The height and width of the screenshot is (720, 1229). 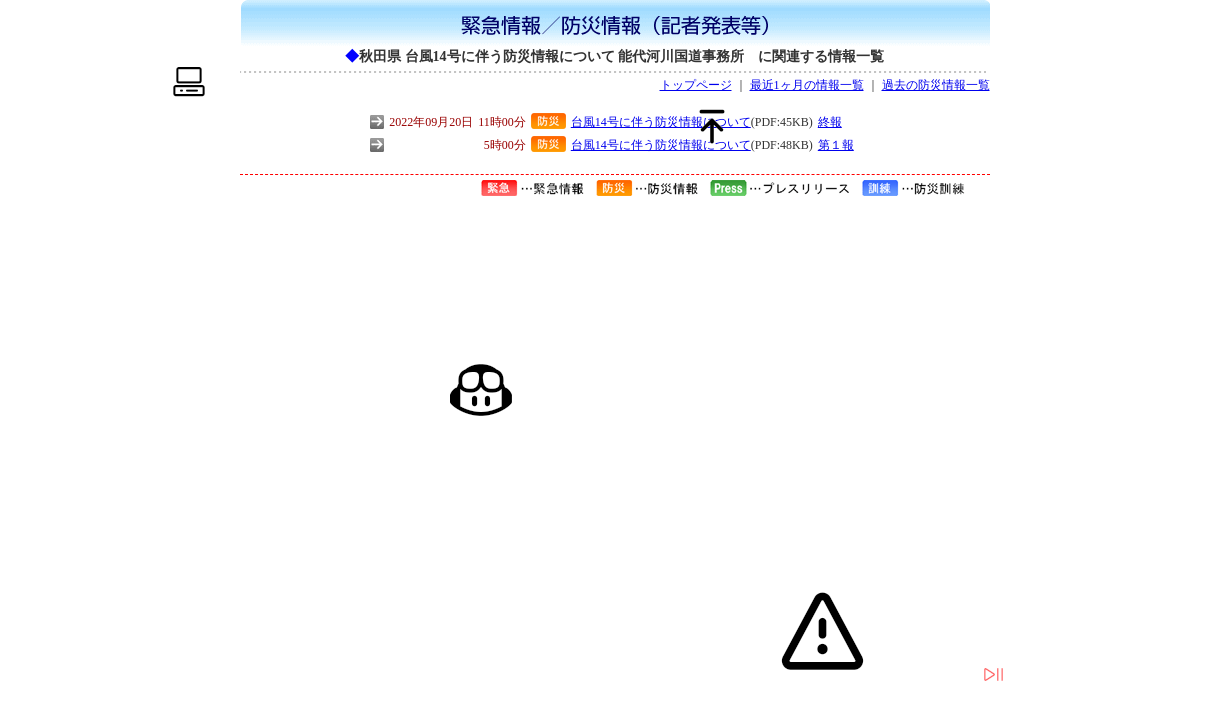 What do you see at coordinates (993, 674) in the screenshot?
I see `toggle between play and pause for media playback` at bounding box center [993, 674].